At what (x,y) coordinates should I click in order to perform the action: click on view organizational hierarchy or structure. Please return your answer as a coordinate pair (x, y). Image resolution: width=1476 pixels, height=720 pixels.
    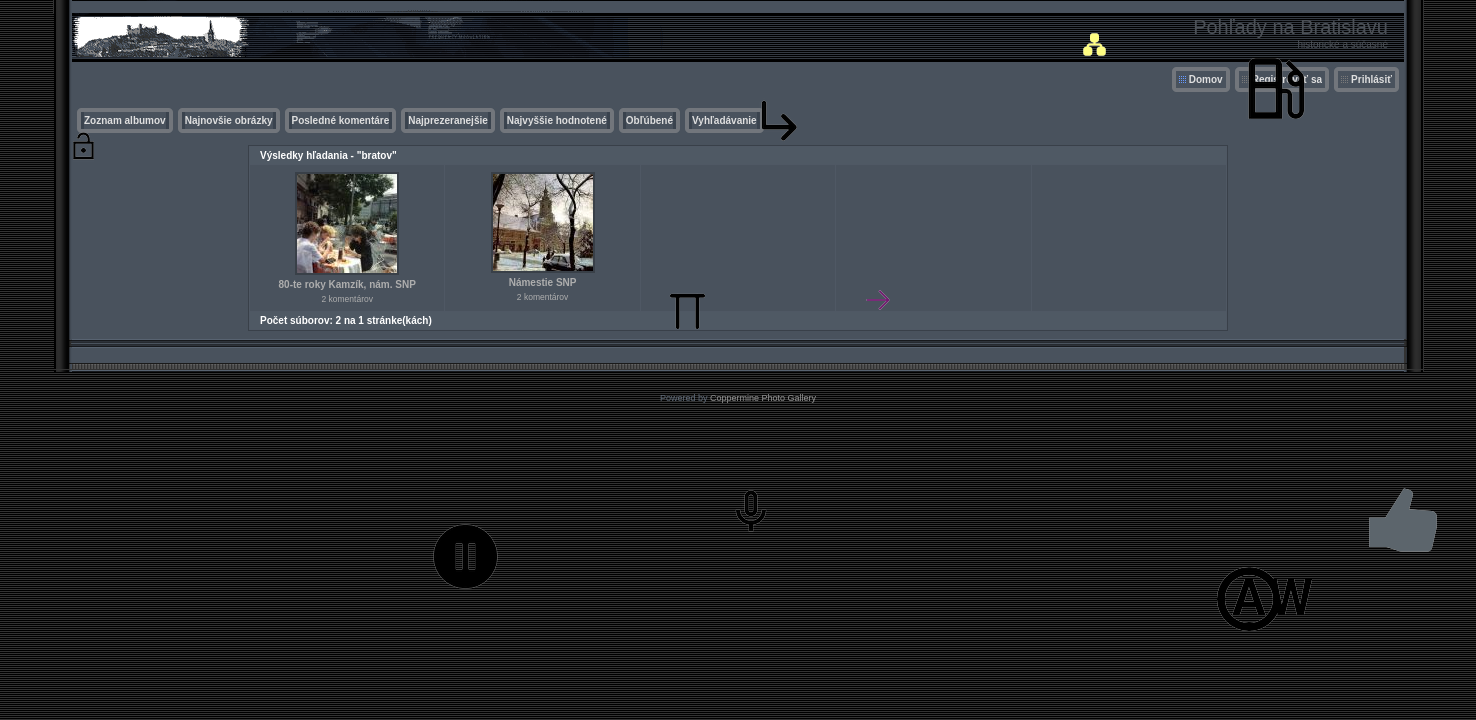
    Looking at the image, I should click on (1094, 44).